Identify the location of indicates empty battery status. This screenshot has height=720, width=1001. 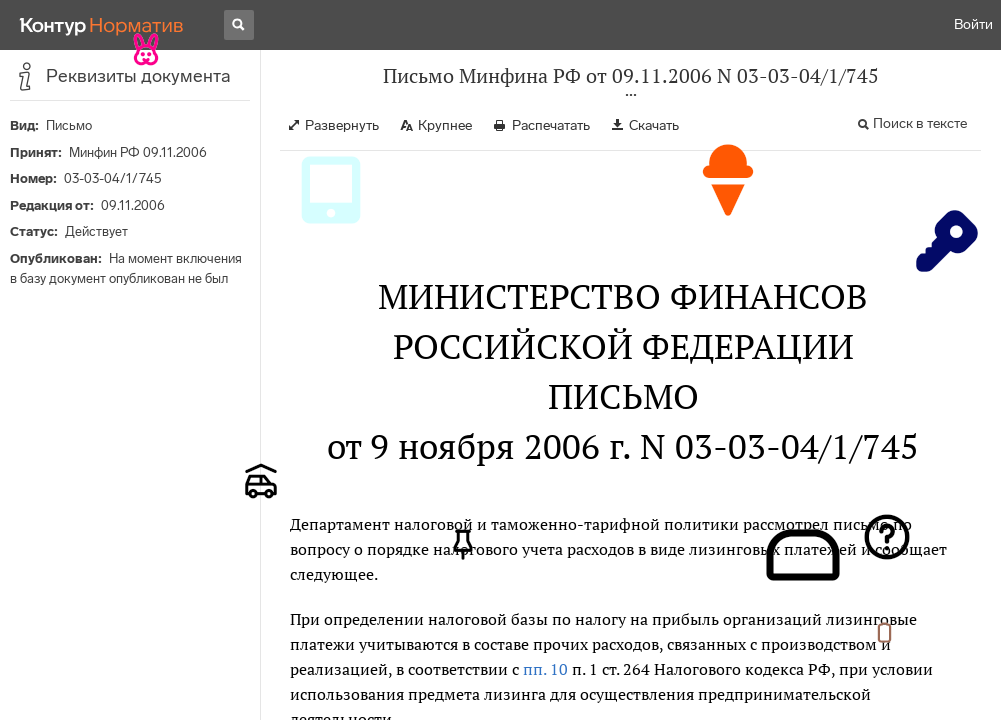
(884, 632).